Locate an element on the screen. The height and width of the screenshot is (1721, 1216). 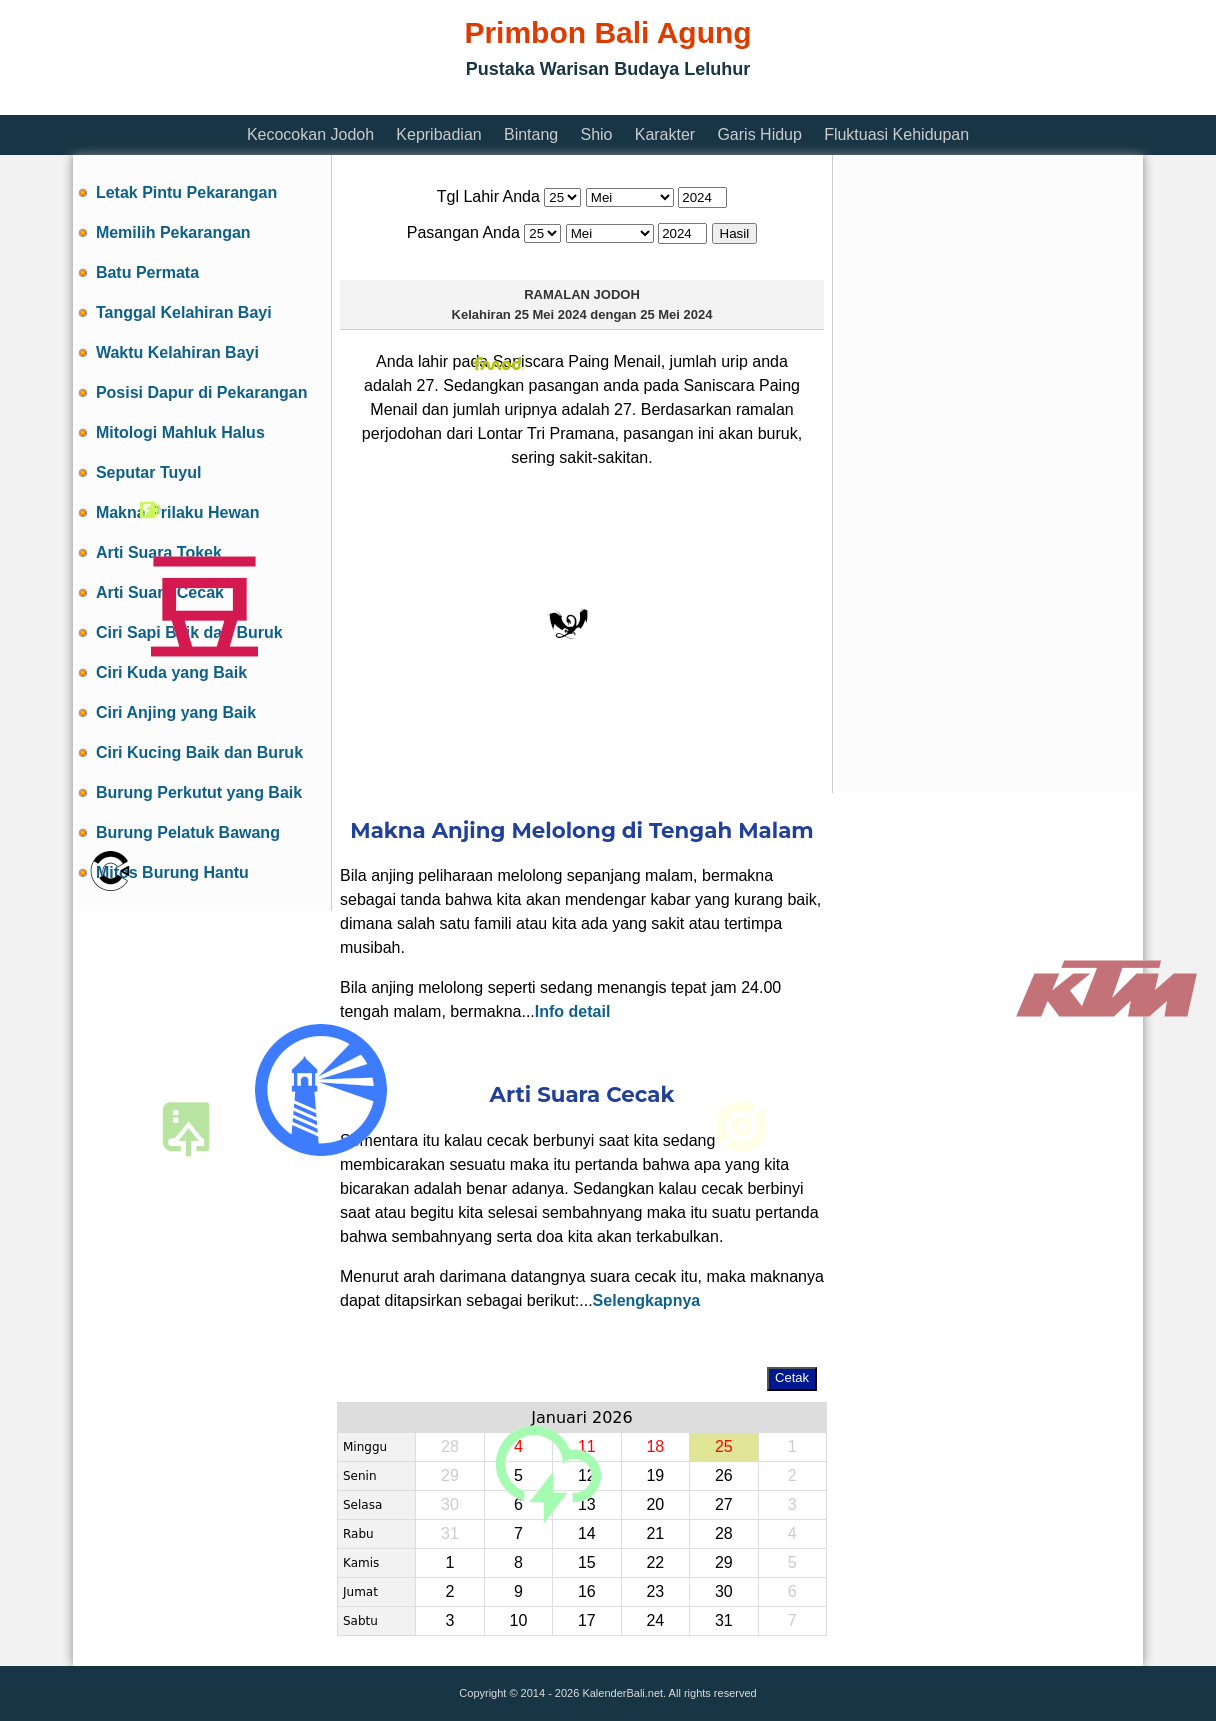
open the Douban app is located at coordinates (204, 606).